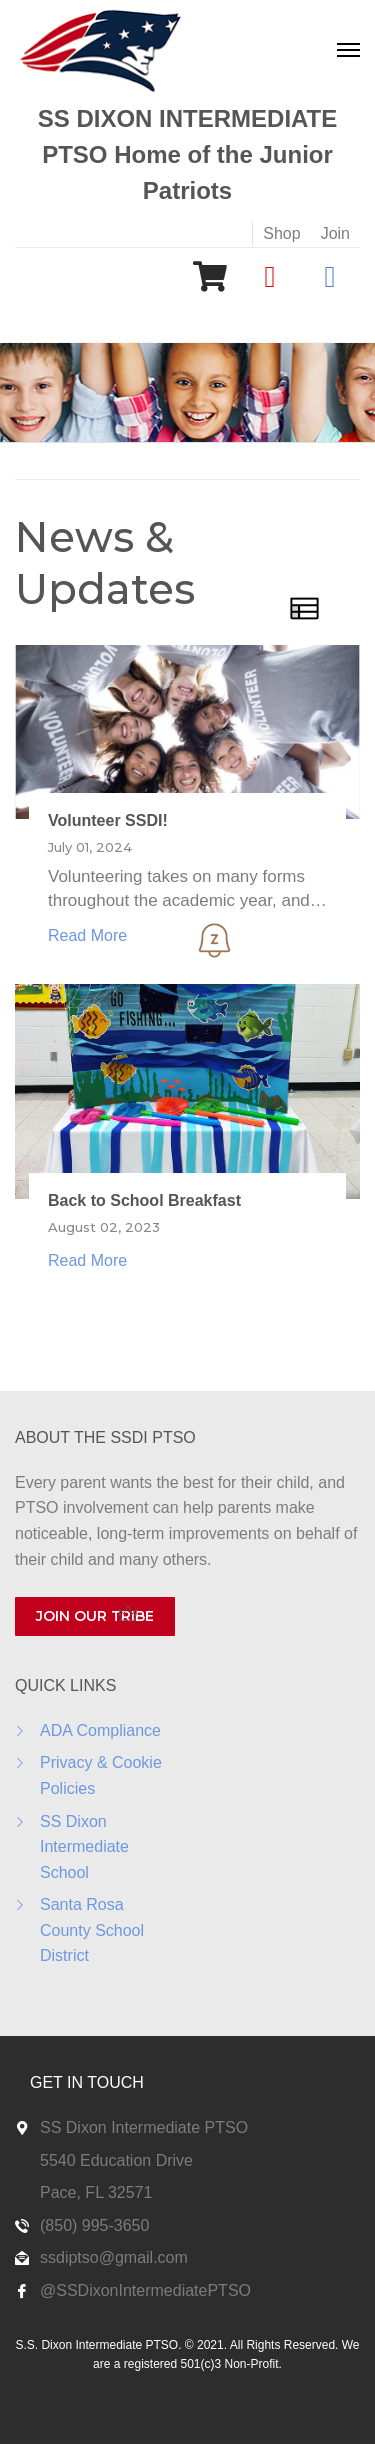  I want to click on view data in table format, so click(304, 608).